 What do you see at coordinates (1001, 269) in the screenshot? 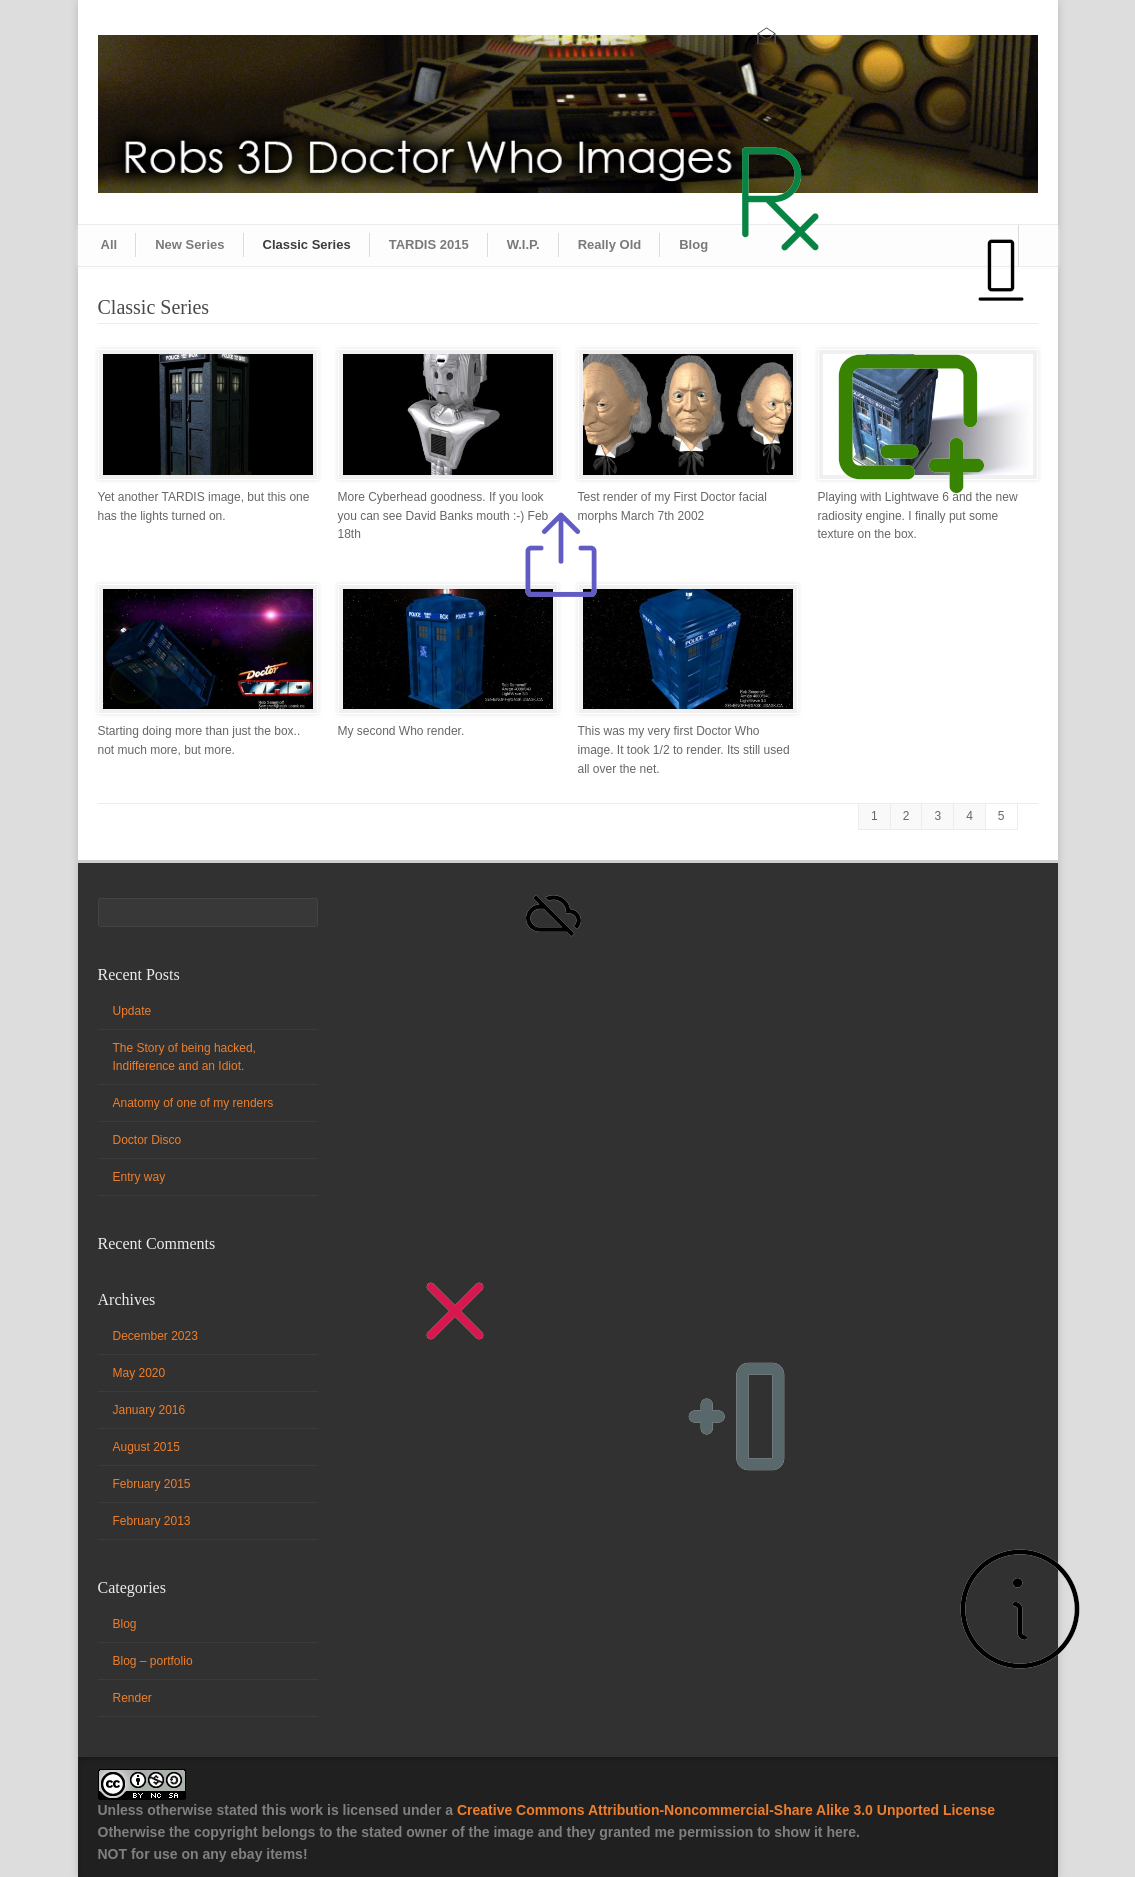
I see `align element to bottom edge` at bounding box center [1001, 269].